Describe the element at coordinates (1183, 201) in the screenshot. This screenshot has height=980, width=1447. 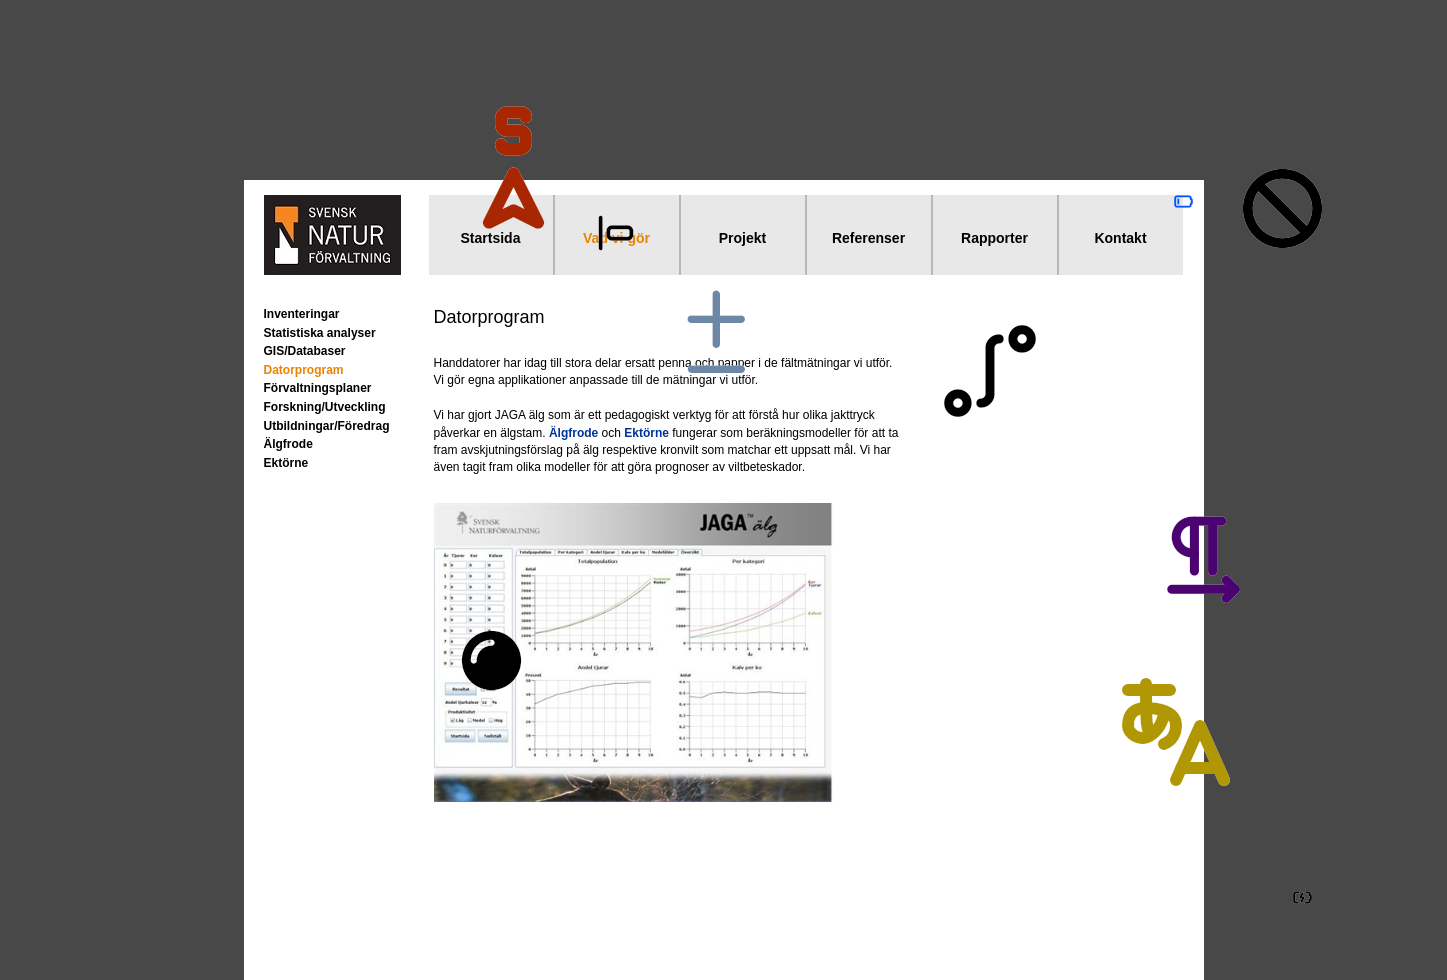
I see `indicates low battery level` at that location.